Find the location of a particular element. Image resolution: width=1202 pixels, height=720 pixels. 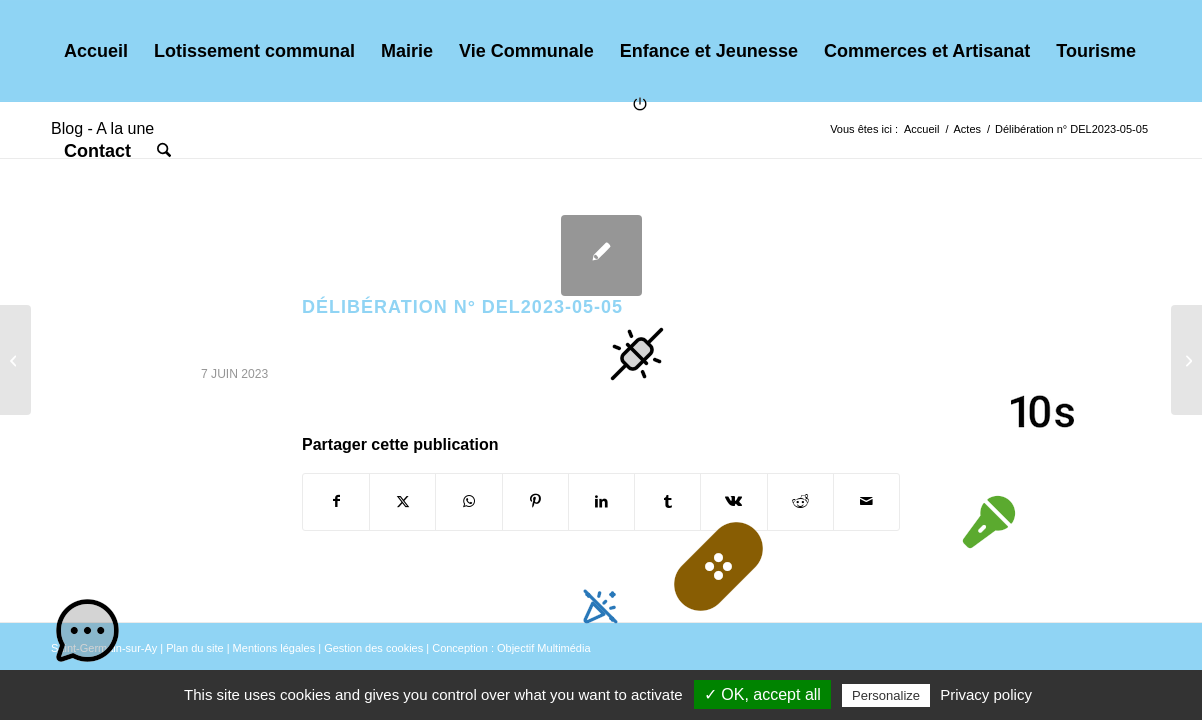

turn device on or off is located at coordinates (640, 104).